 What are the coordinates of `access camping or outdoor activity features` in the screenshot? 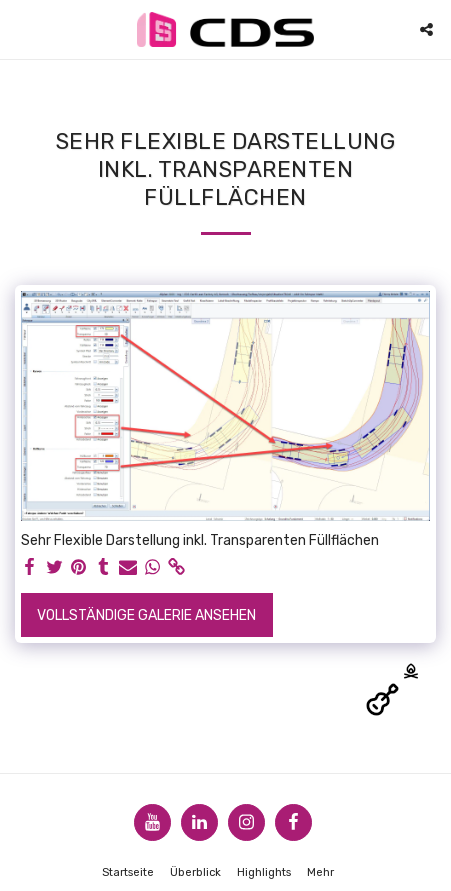 It's located at (411, 671).